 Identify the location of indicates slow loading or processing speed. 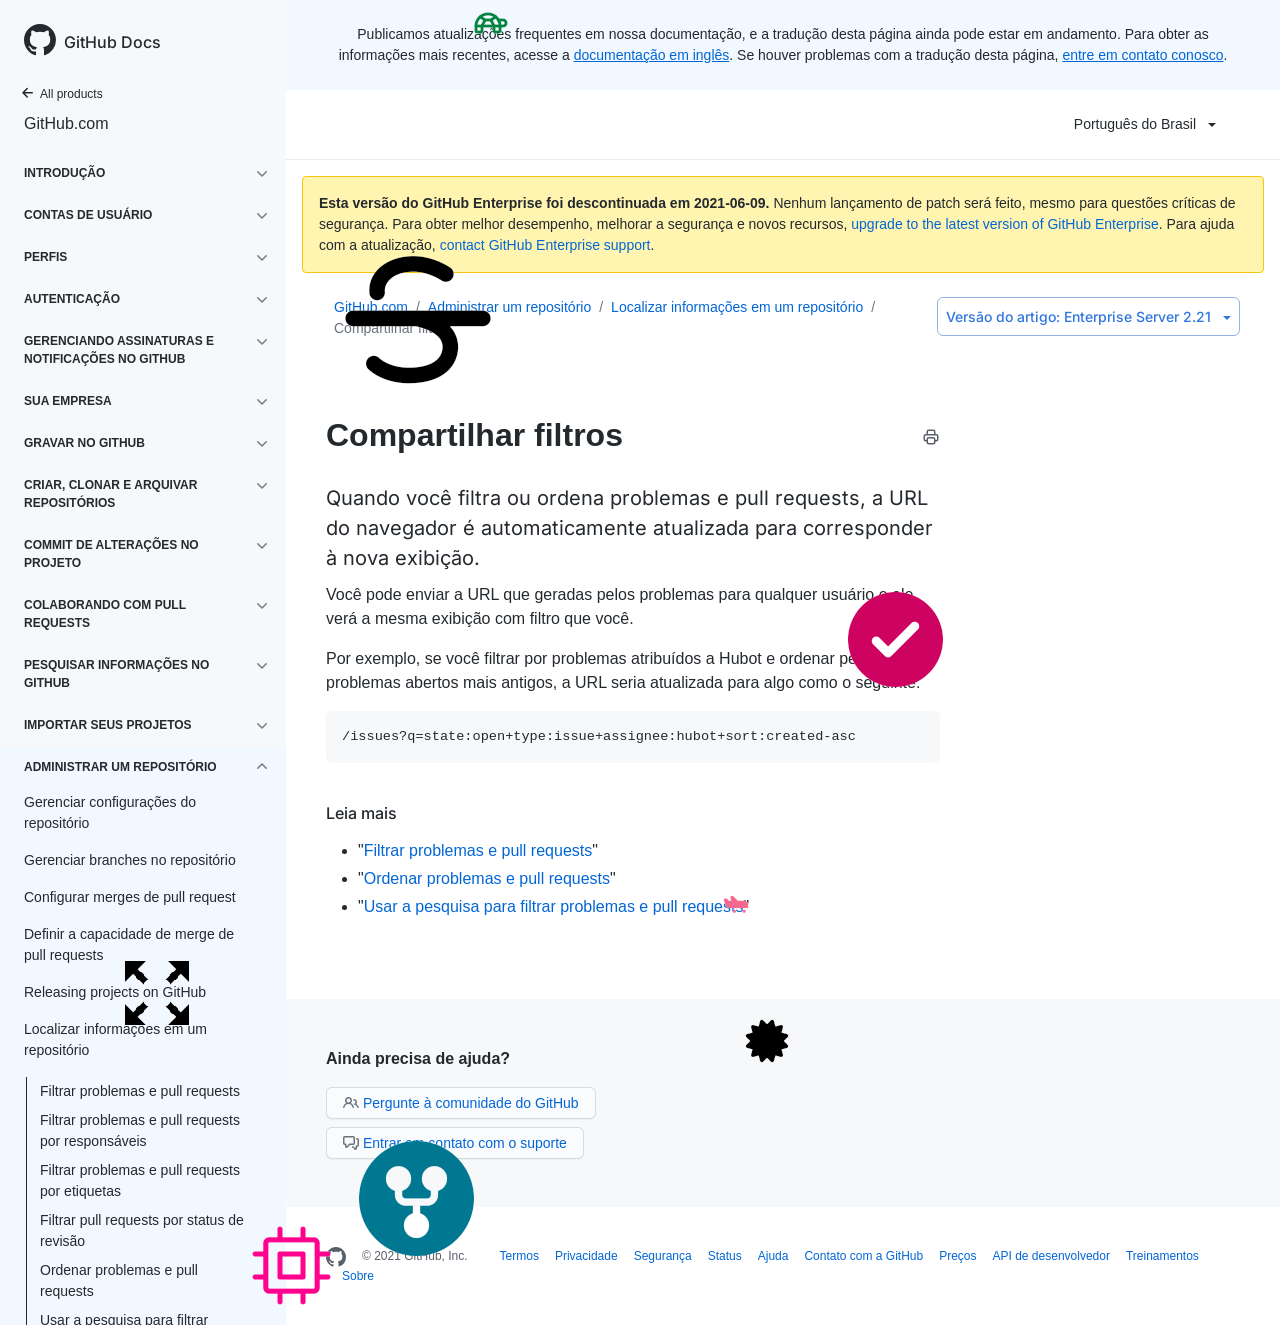
(491, 23).